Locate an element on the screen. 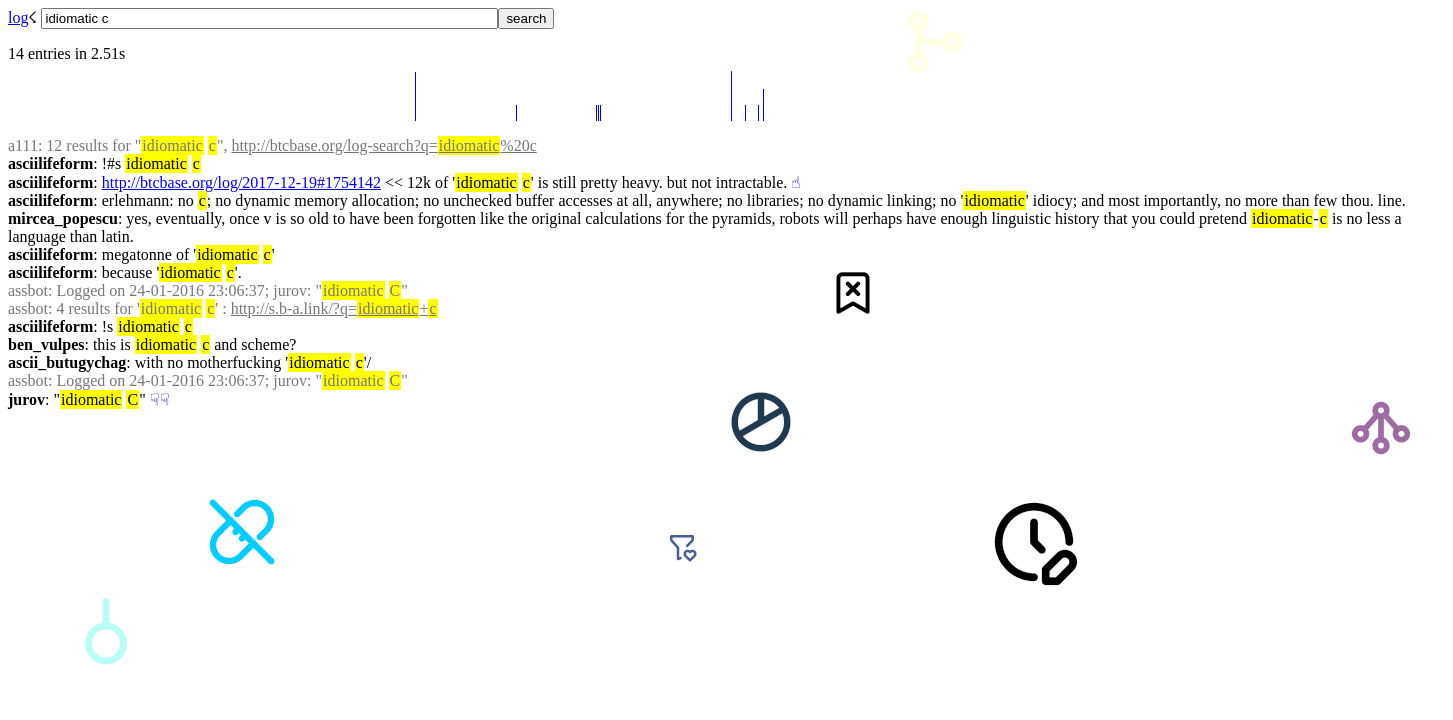 This screenshot has width=1453, height=720. select neutrois gender identity is located at coordinates (106, 633).